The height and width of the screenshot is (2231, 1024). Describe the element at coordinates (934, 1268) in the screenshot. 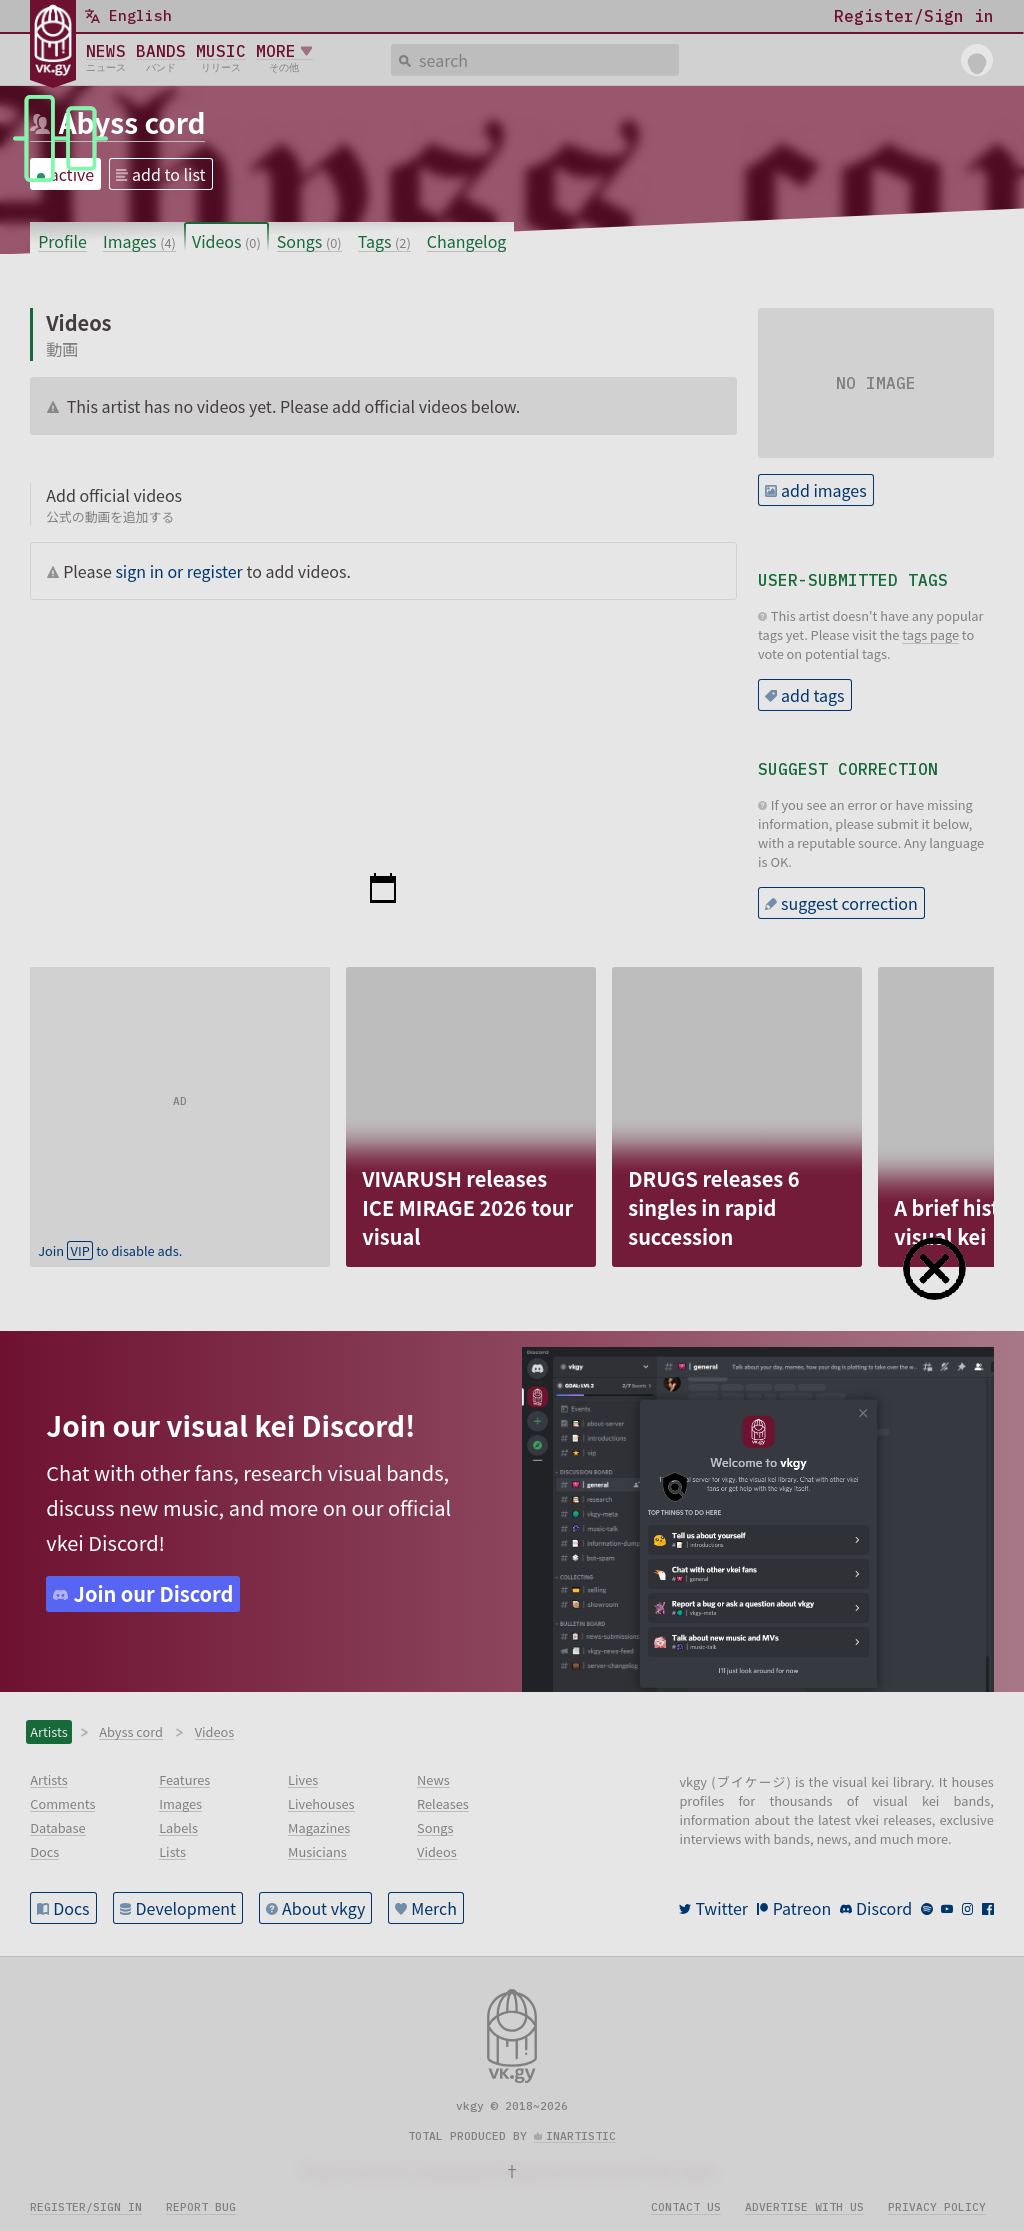

I see `cancel or close the current action` at that location.